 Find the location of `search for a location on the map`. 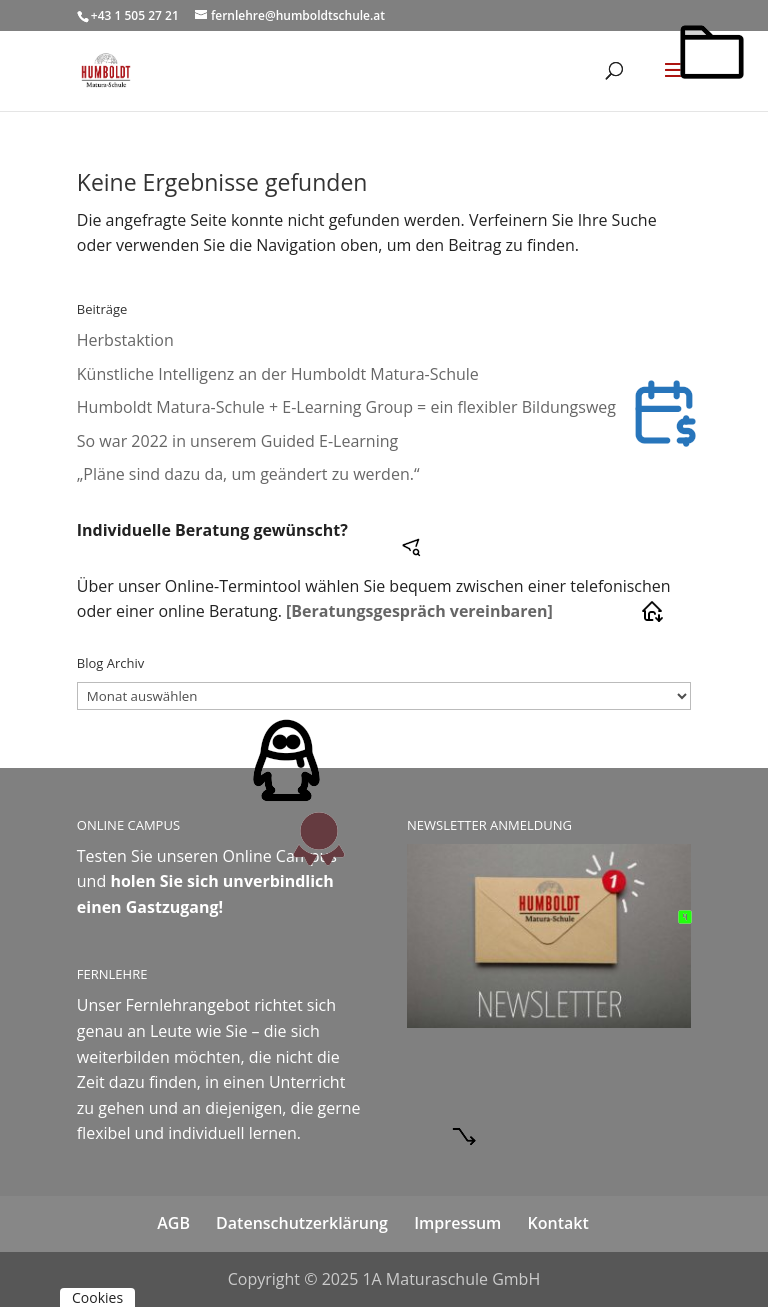

search for a location on the map is located at coordinates (411, 547).